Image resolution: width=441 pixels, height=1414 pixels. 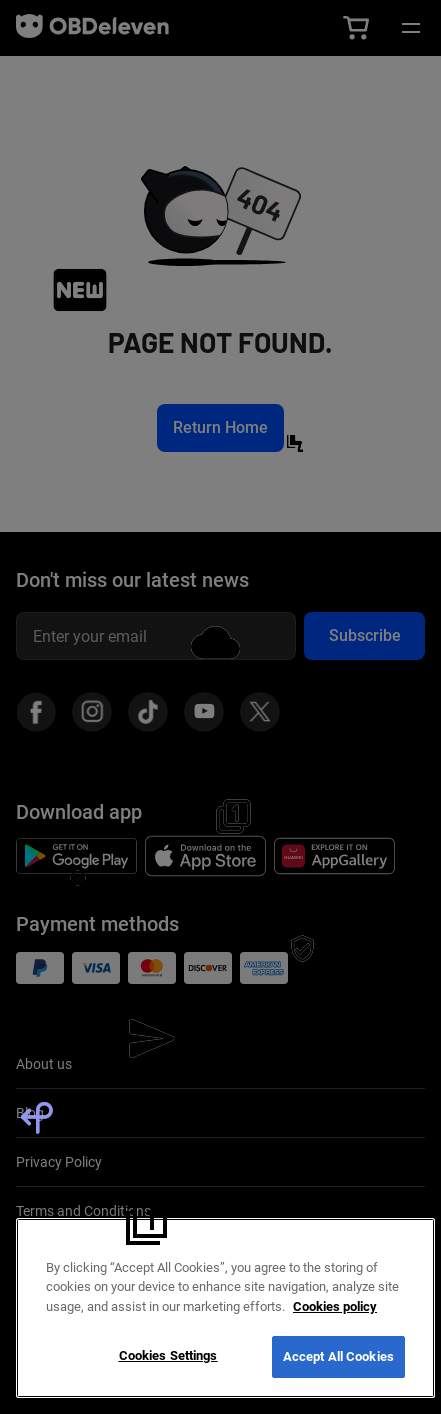 I want to click on indicates a verified or trusted user account, so click(x=302, y=948).